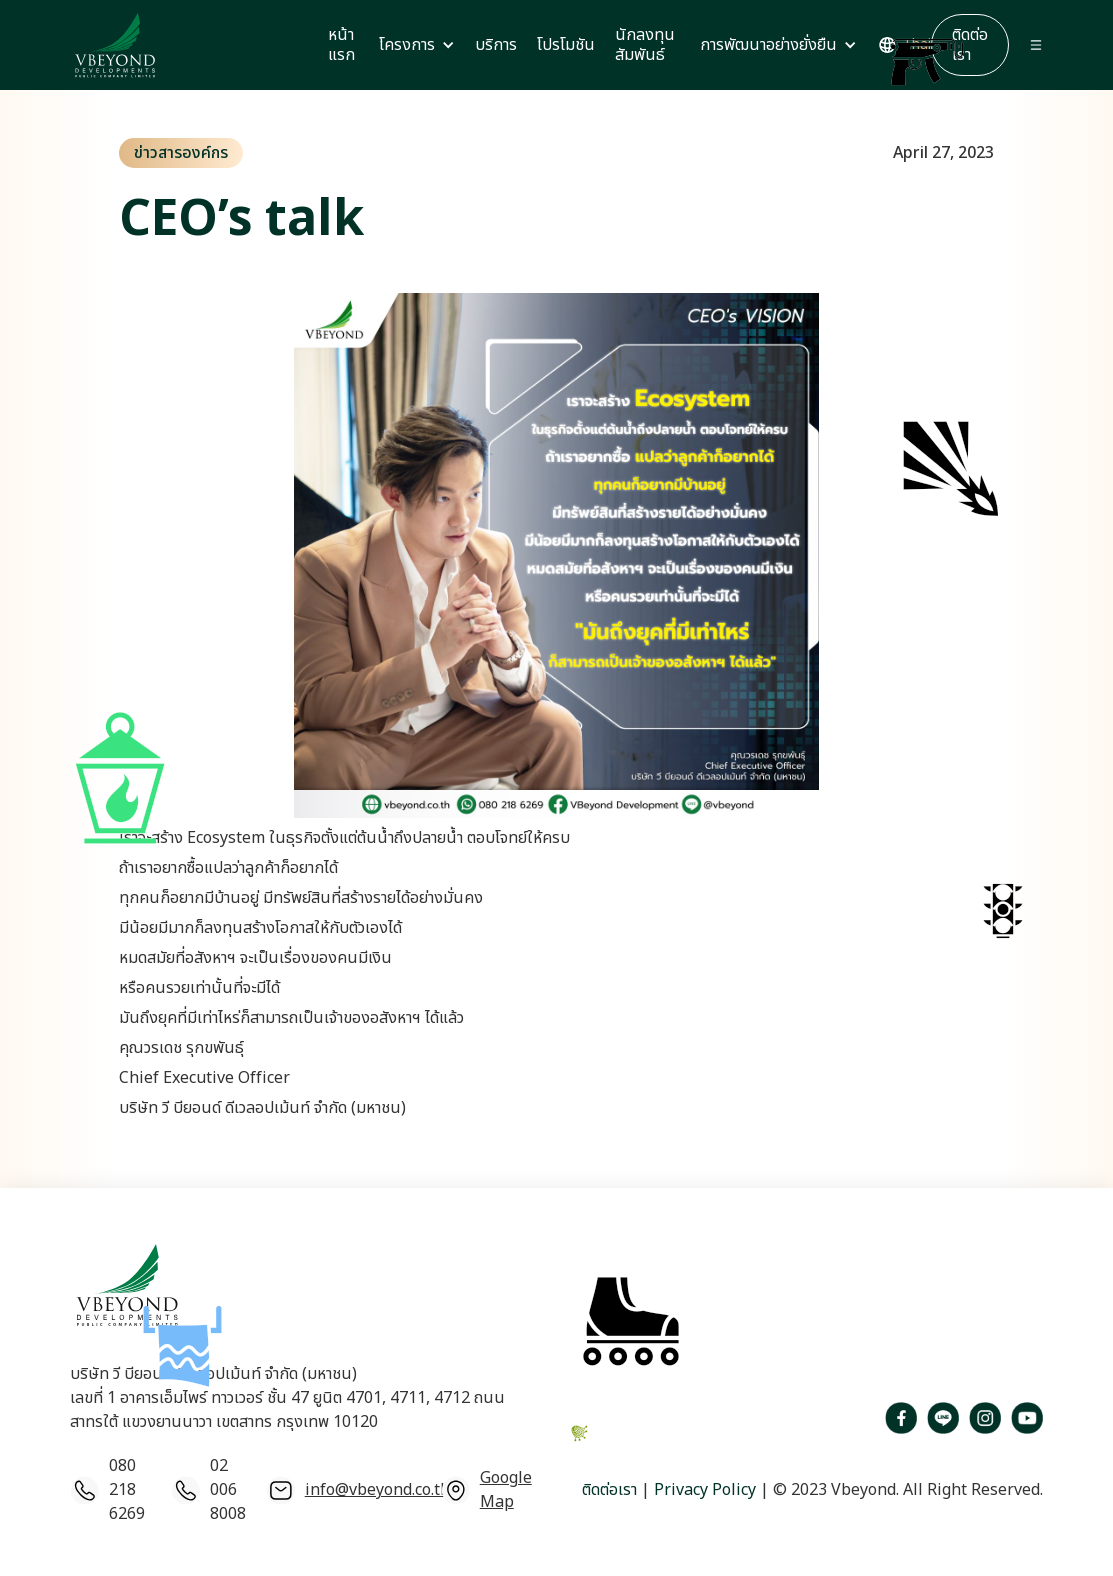  Describe the element at coordinates (120, 778) in the screenshot. I see `toggle lantern or light source on/off` at that location.